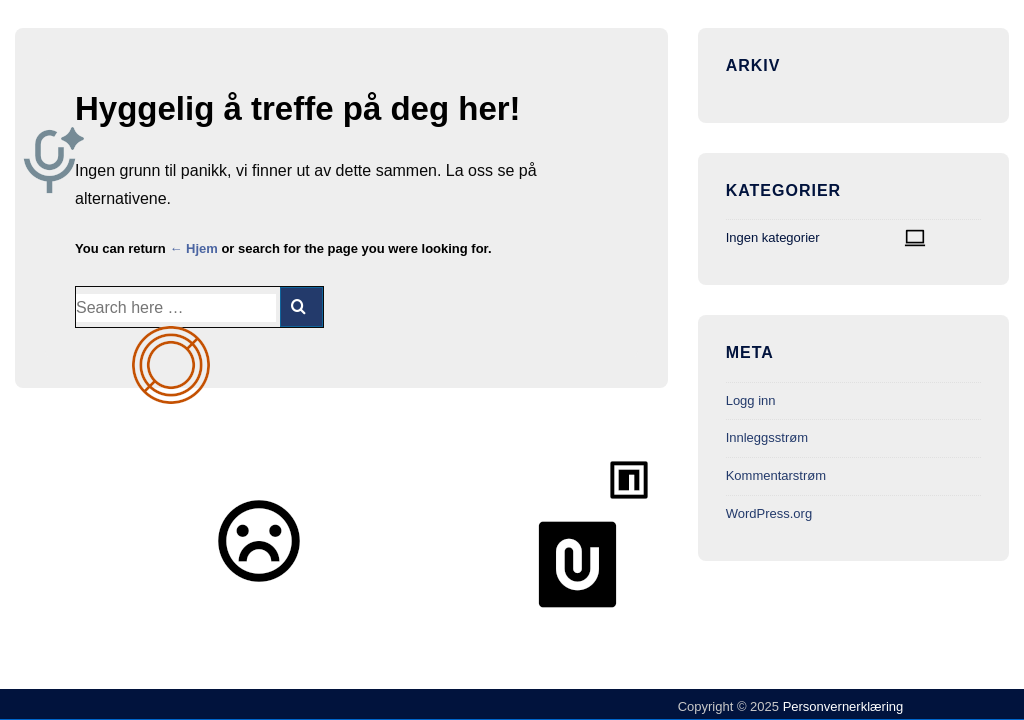 This screenshot has width=1024, height=720. What do you see at coordinates (577, 564) in the screenshot?
I see `attach a file to your message` at bounding box center [577, 564].